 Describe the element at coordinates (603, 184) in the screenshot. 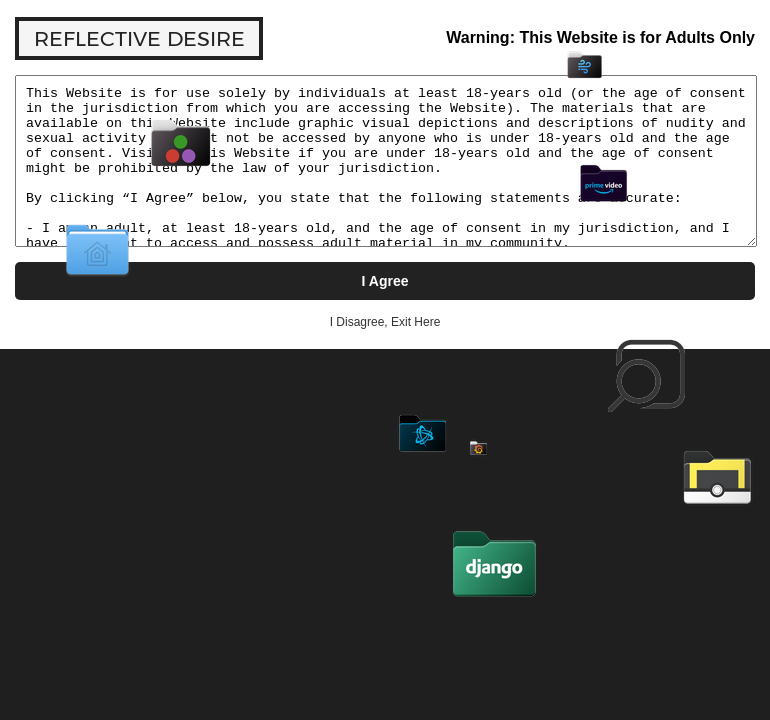

I see `folder containing prime video downloads or media` at that location.